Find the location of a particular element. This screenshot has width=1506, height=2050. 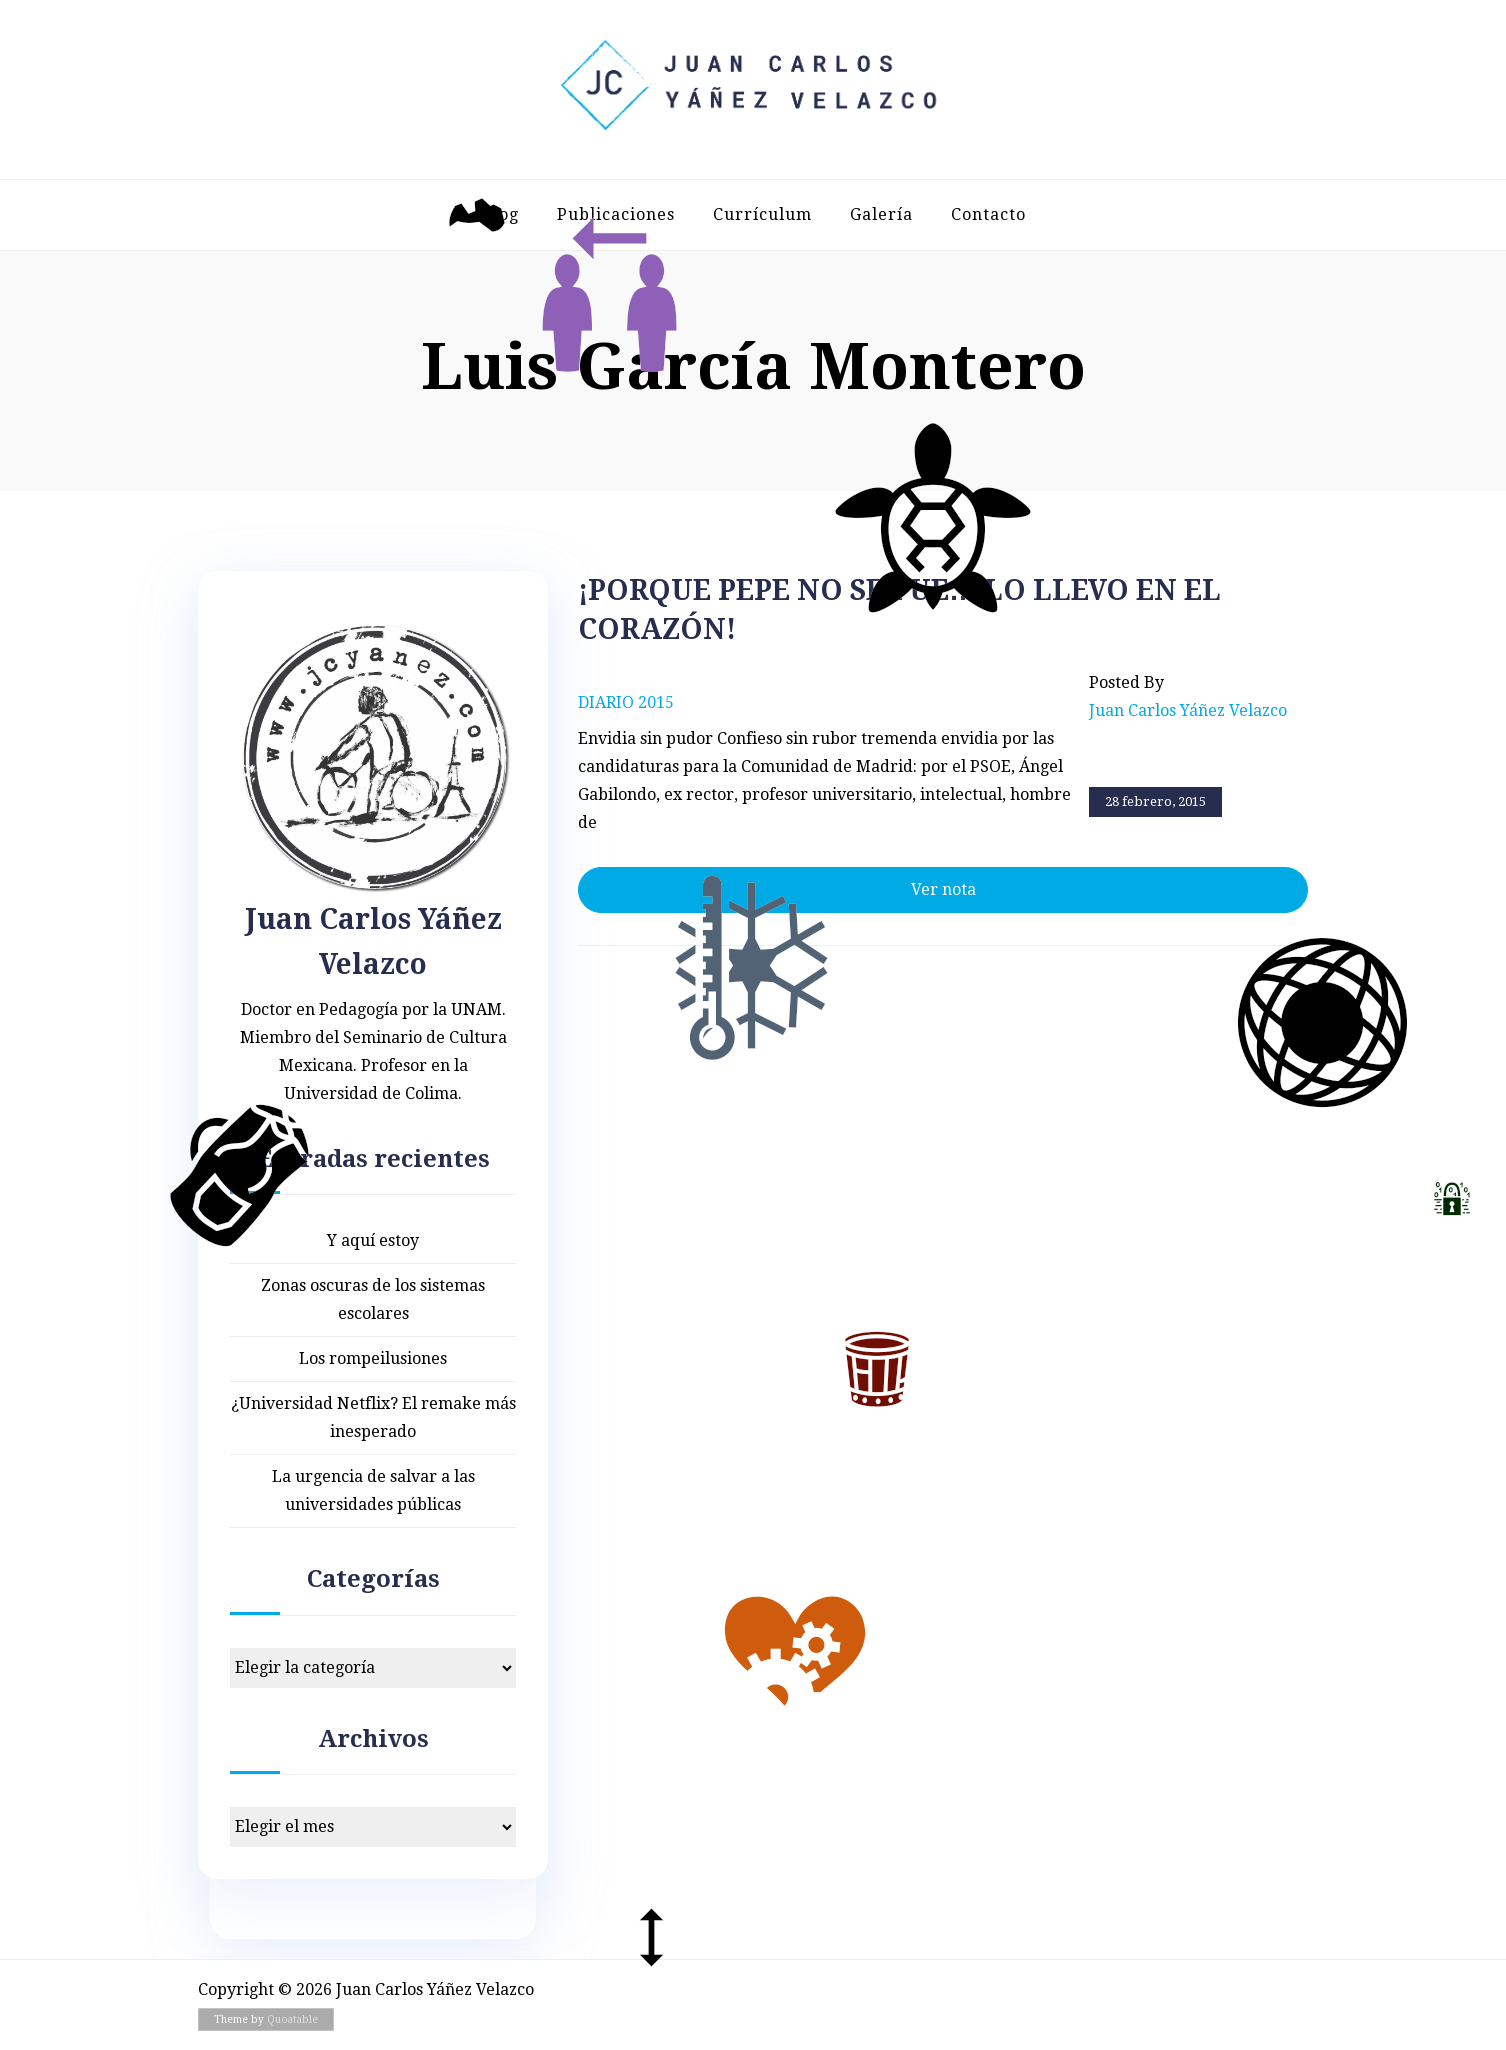

select latvia as your country or region is located at coordinates (477, 215).